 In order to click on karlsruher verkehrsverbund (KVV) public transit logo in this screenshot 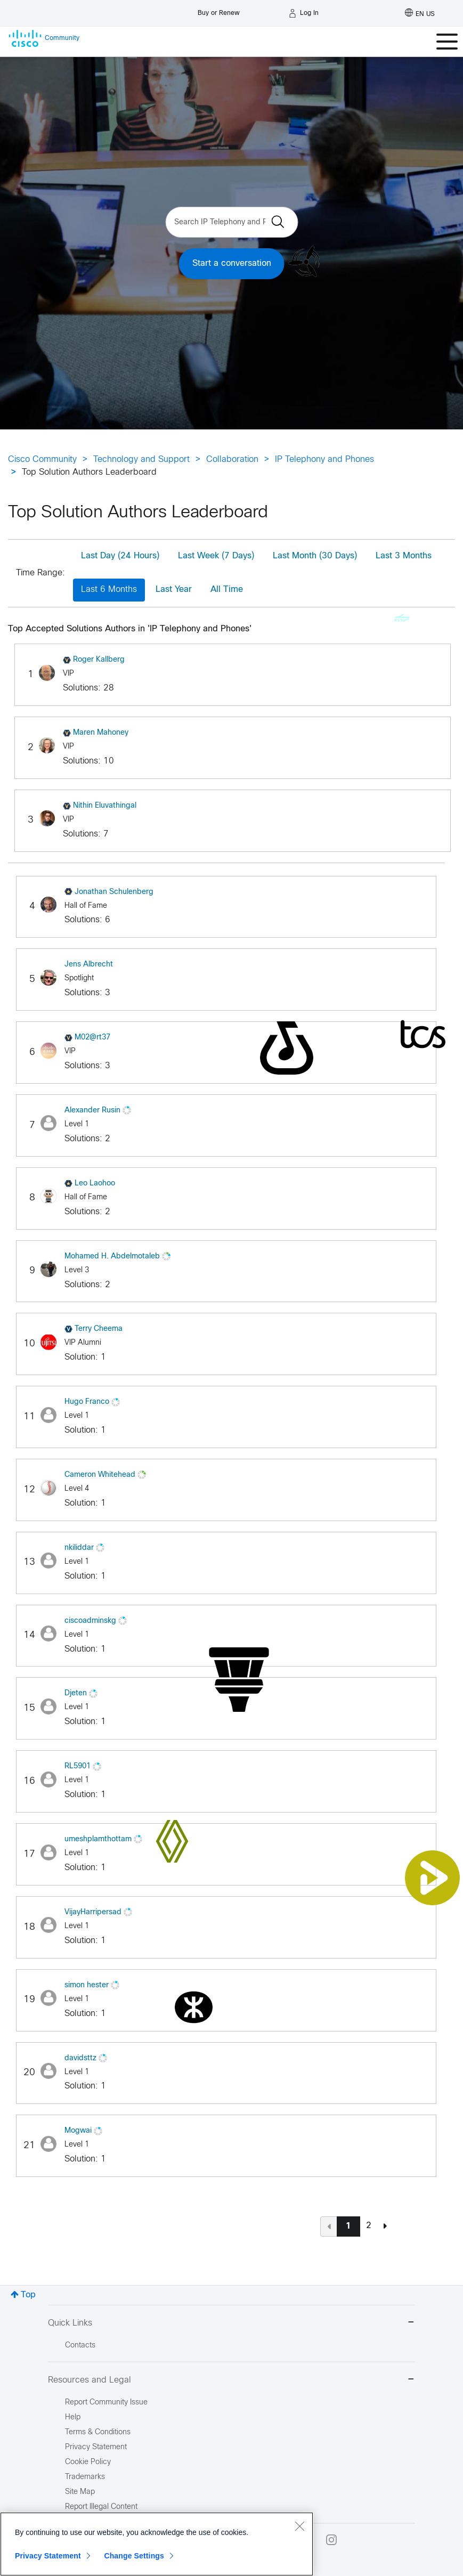, I will do `click(402, 617)`.